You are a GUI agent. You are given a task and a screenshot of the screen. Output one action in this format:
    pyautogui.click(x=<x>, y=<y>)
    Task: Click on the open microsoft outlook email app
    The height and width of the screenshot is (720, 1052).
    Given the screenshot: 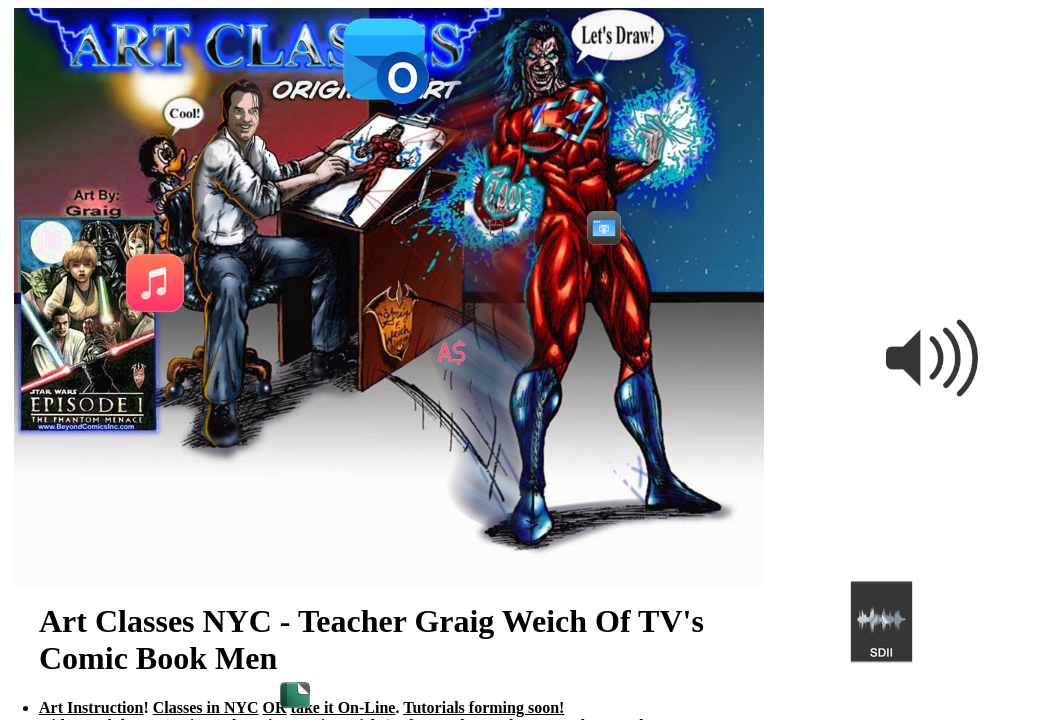 What is the action you would take?
    pyautogui.click(x=384, y=59)
    